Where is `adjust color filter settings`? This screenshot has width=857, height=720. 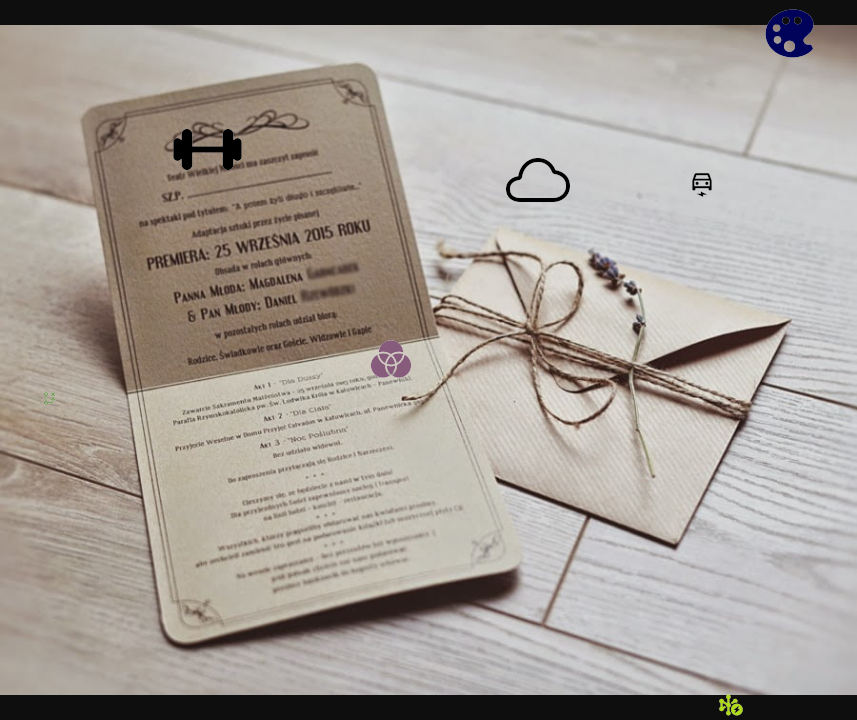
adjust color filter settings is located at coordinates (391, 359).